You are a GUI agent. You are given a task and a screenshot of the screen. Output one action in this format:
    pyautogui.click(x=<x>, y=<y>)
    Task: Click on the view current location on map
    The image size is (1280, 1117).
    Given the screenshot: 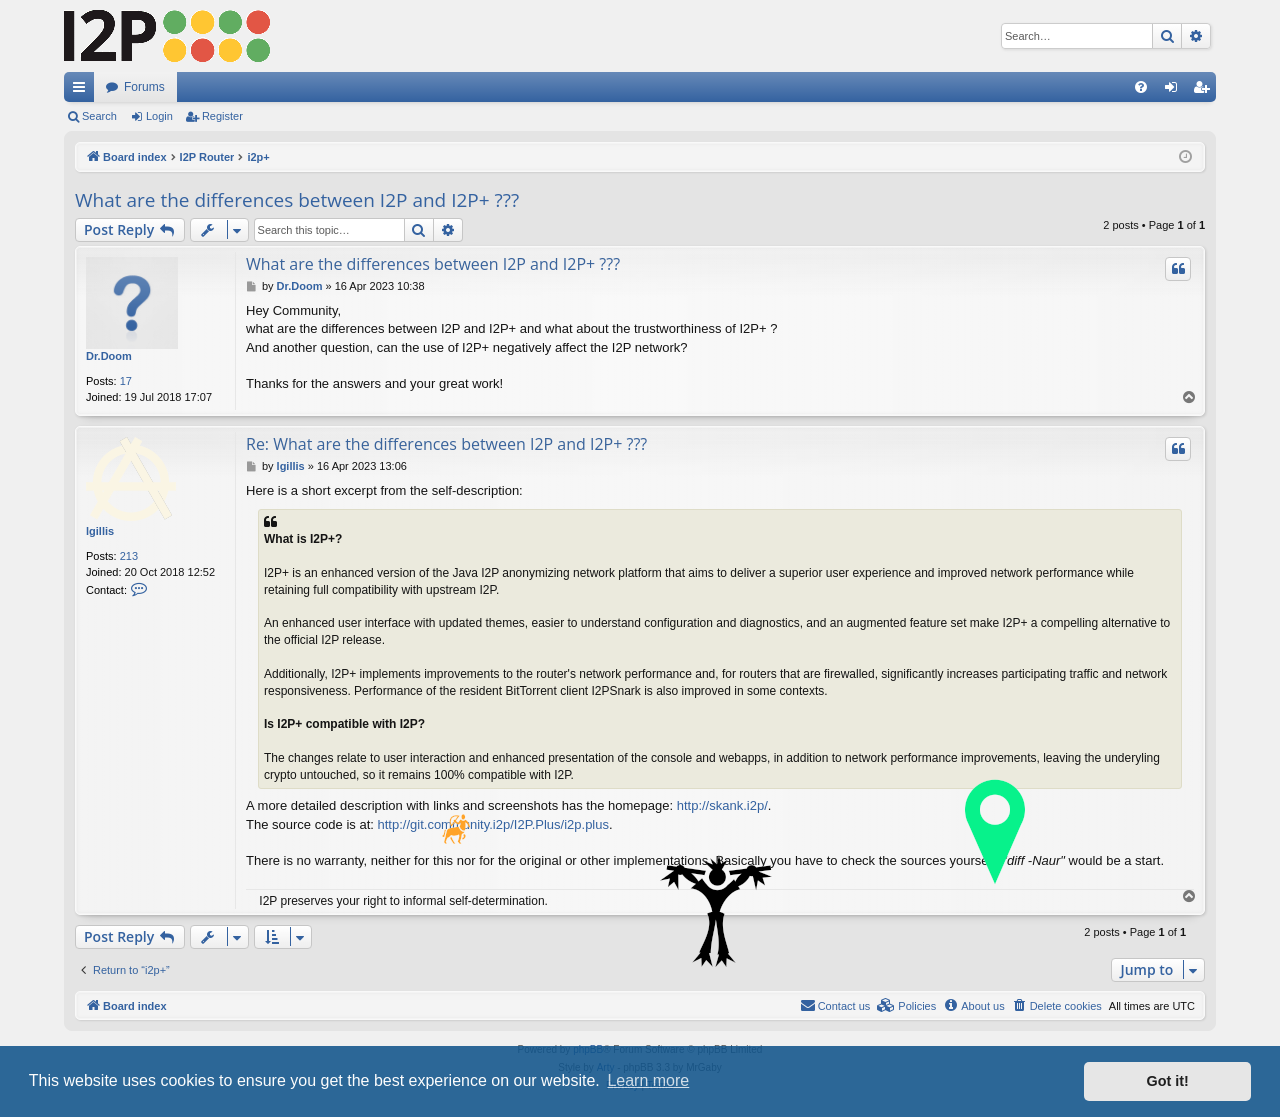 What is the action you would take?
    pyautogui.click(x=995, y=832)
    